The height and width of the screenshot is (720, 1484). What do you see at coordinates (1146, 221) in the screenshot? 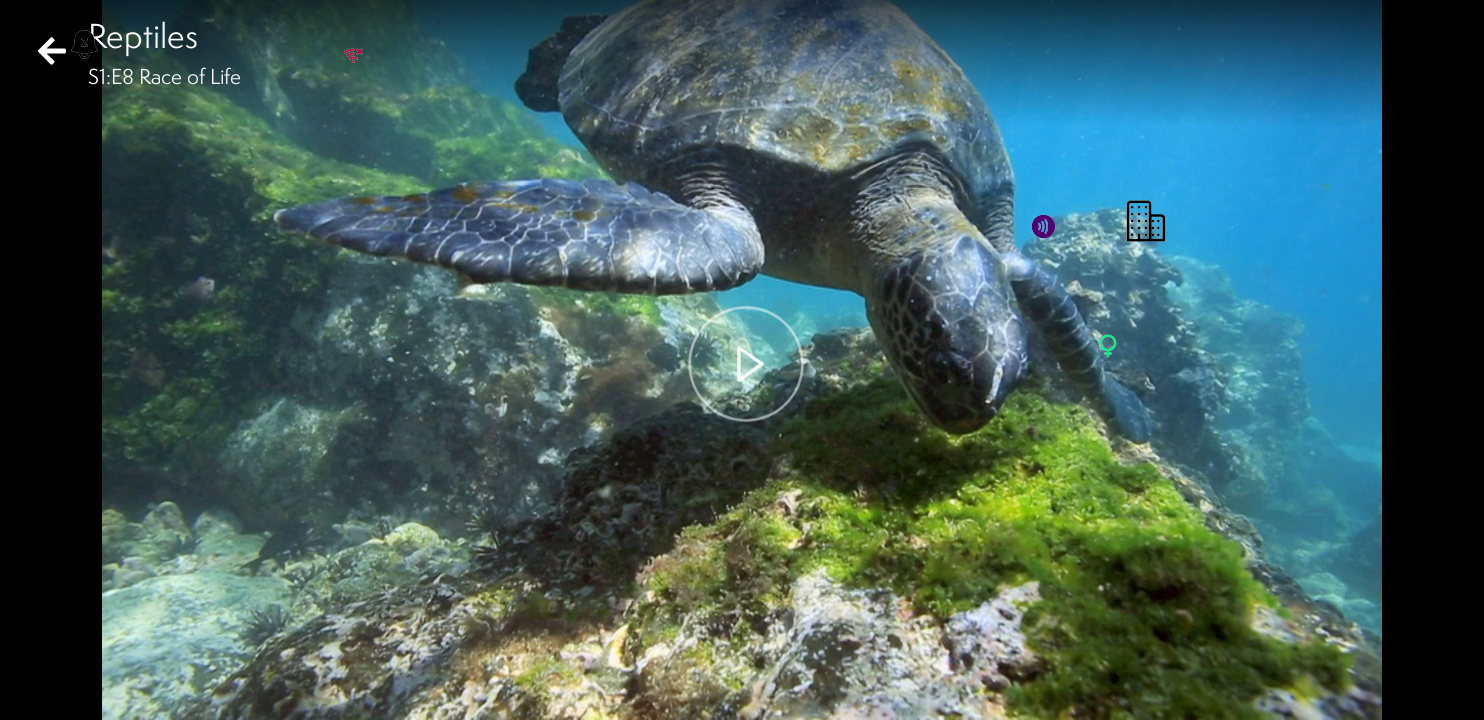
I see `view business or company information` at bounding box center [1146, 221].